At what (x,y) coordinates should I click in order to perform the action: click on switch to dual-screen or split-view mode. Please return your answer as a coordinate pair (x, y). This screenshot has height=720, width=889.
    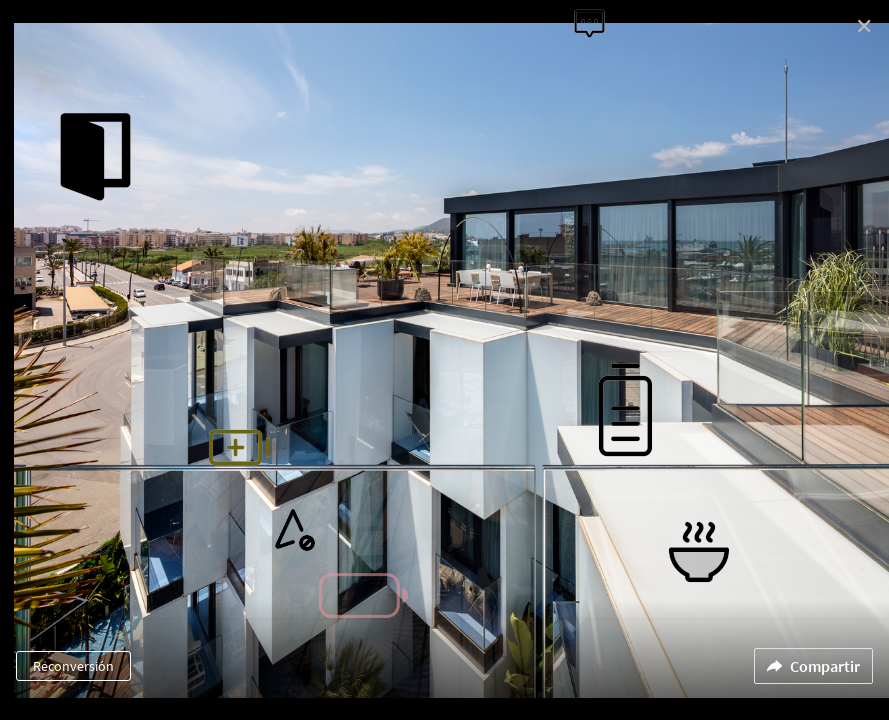
    Looking at the image, I should click on (95, 152).